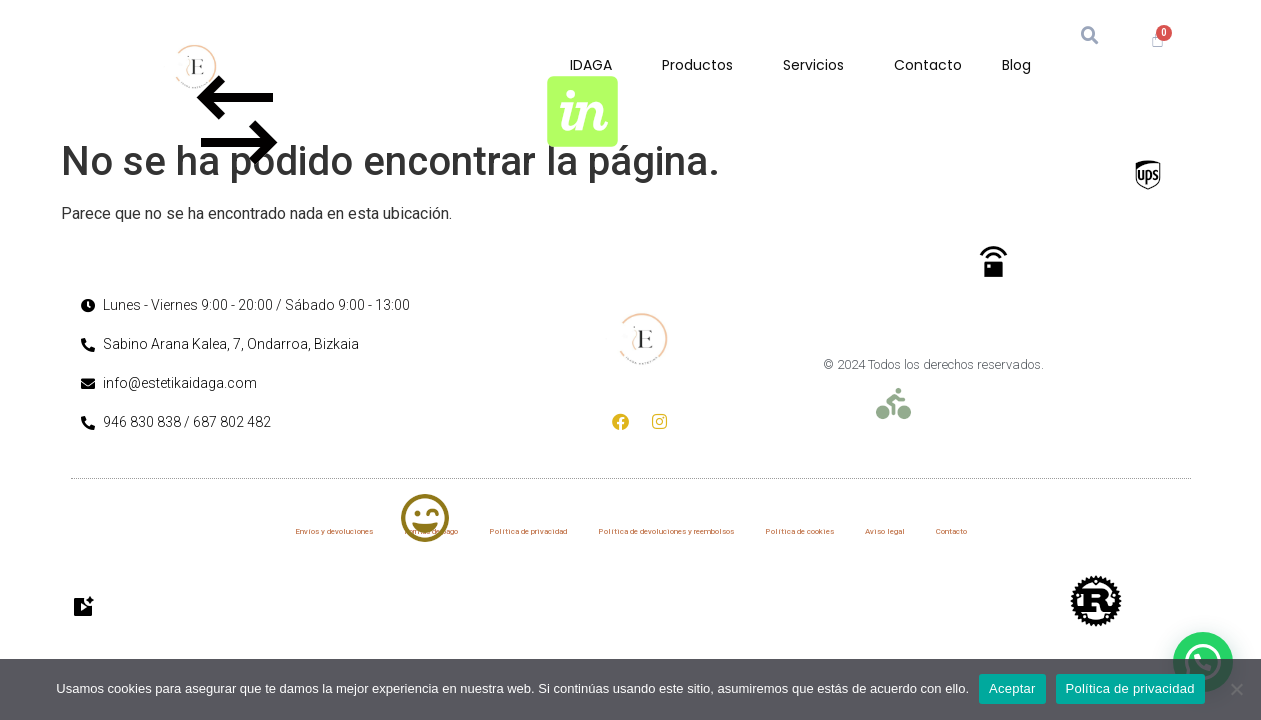 The height and width of the screenshot is (720, 1261). I want to click on access cycling or bike route options, so click(893, 403).